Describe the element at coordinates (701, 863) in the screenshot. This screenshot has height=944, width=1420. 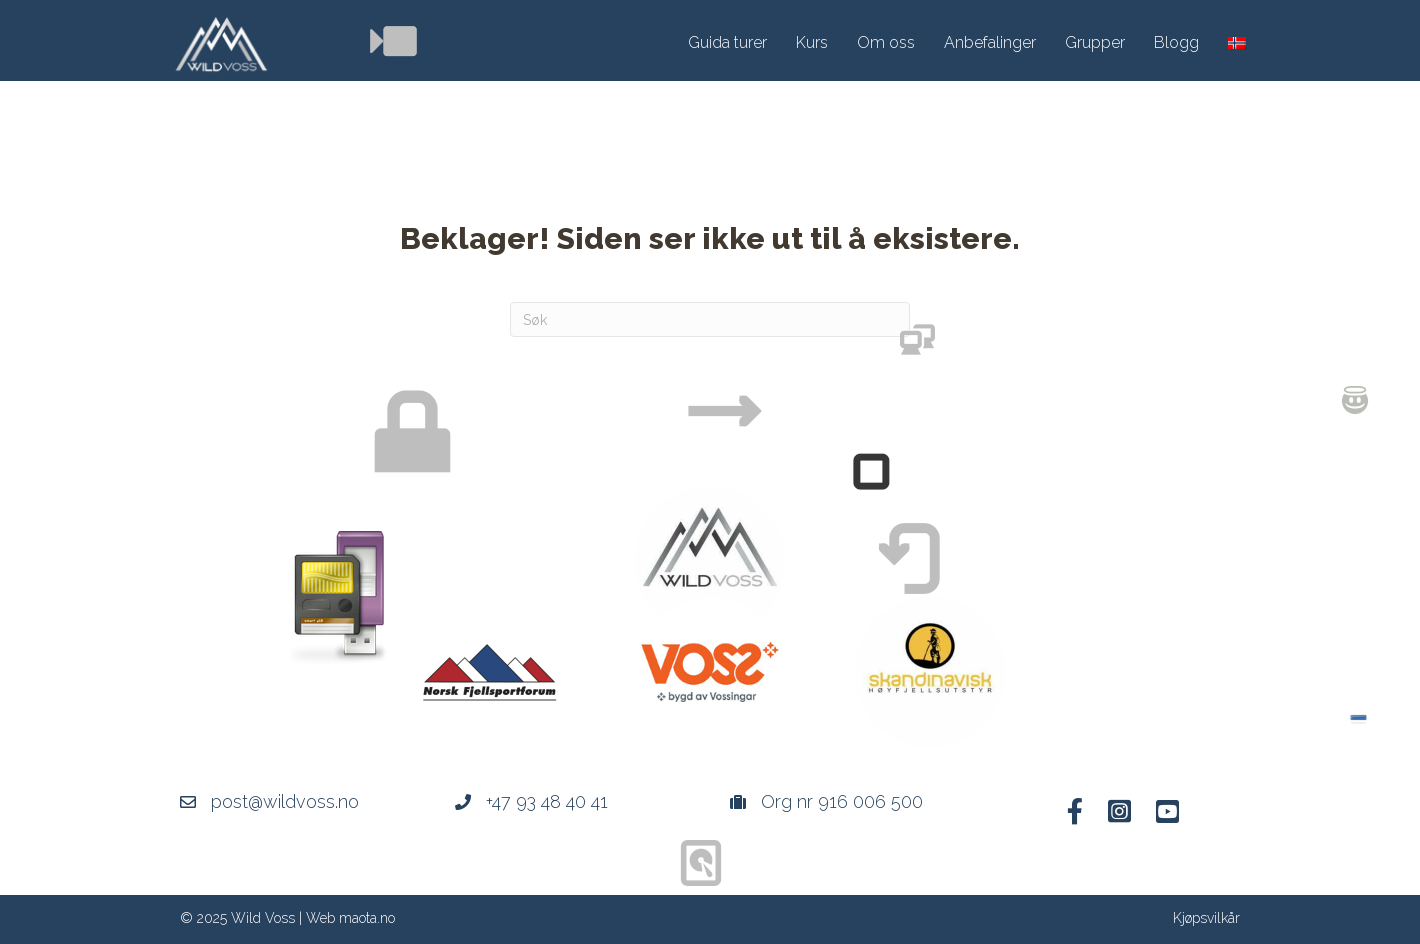
I see `access connected USB hard drive` at that location.